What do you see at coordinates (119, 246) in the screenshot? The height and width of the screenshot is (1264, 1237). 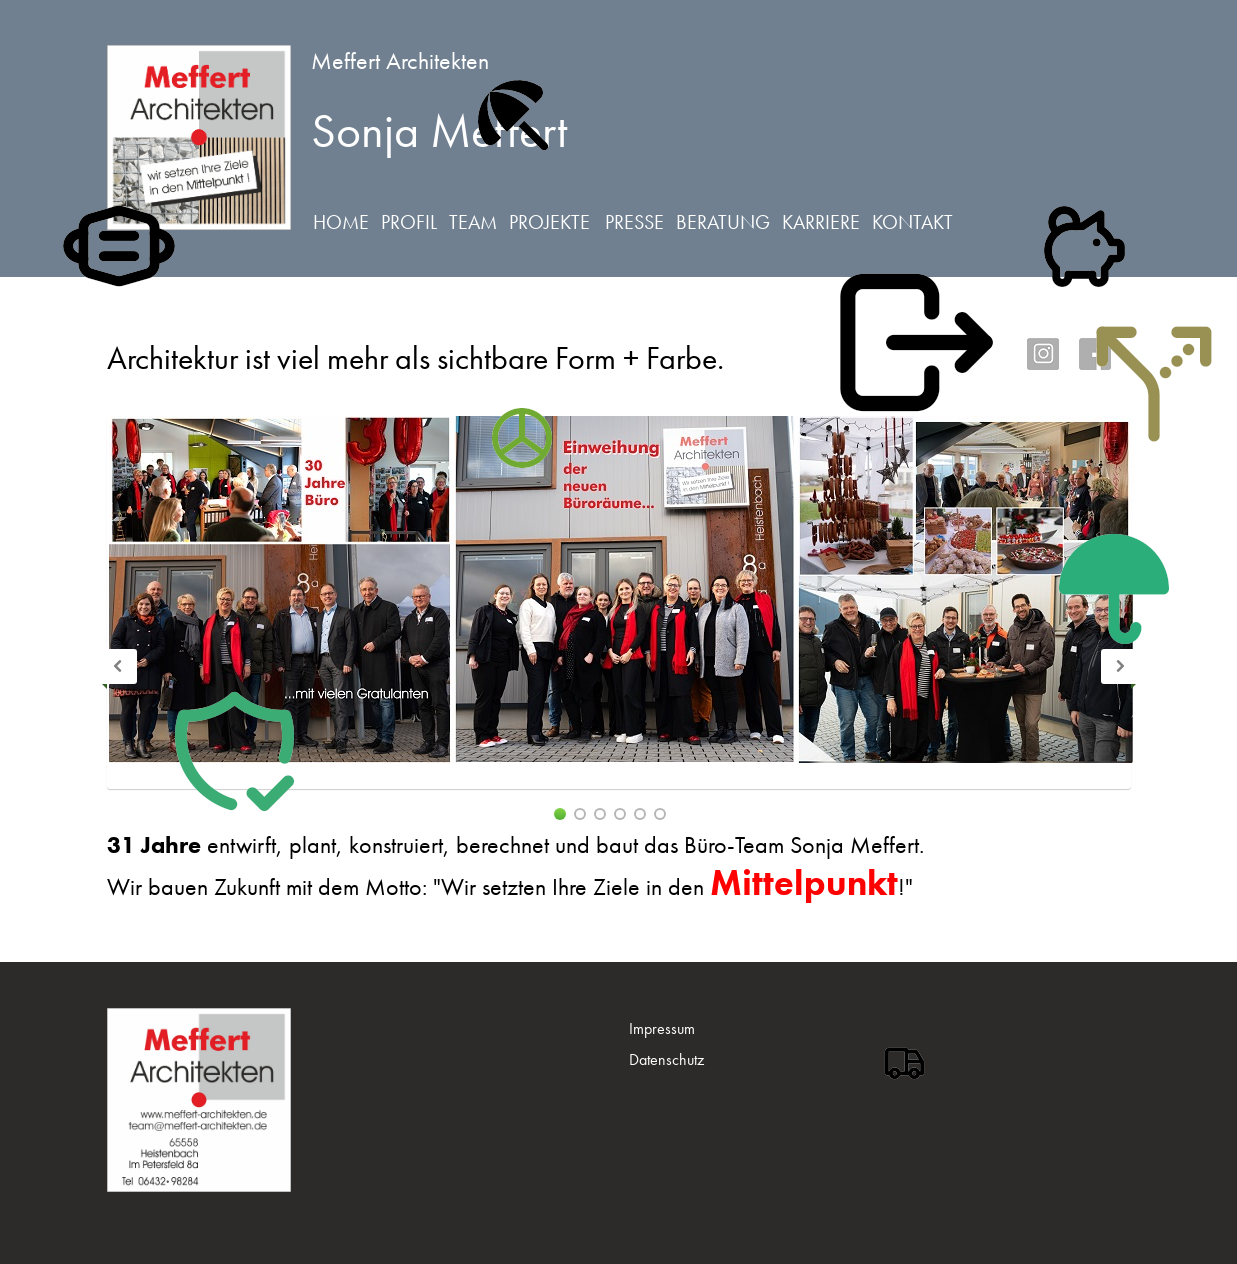 I see `indicates mask required area or health protocol` at bounding box center [119, 246].